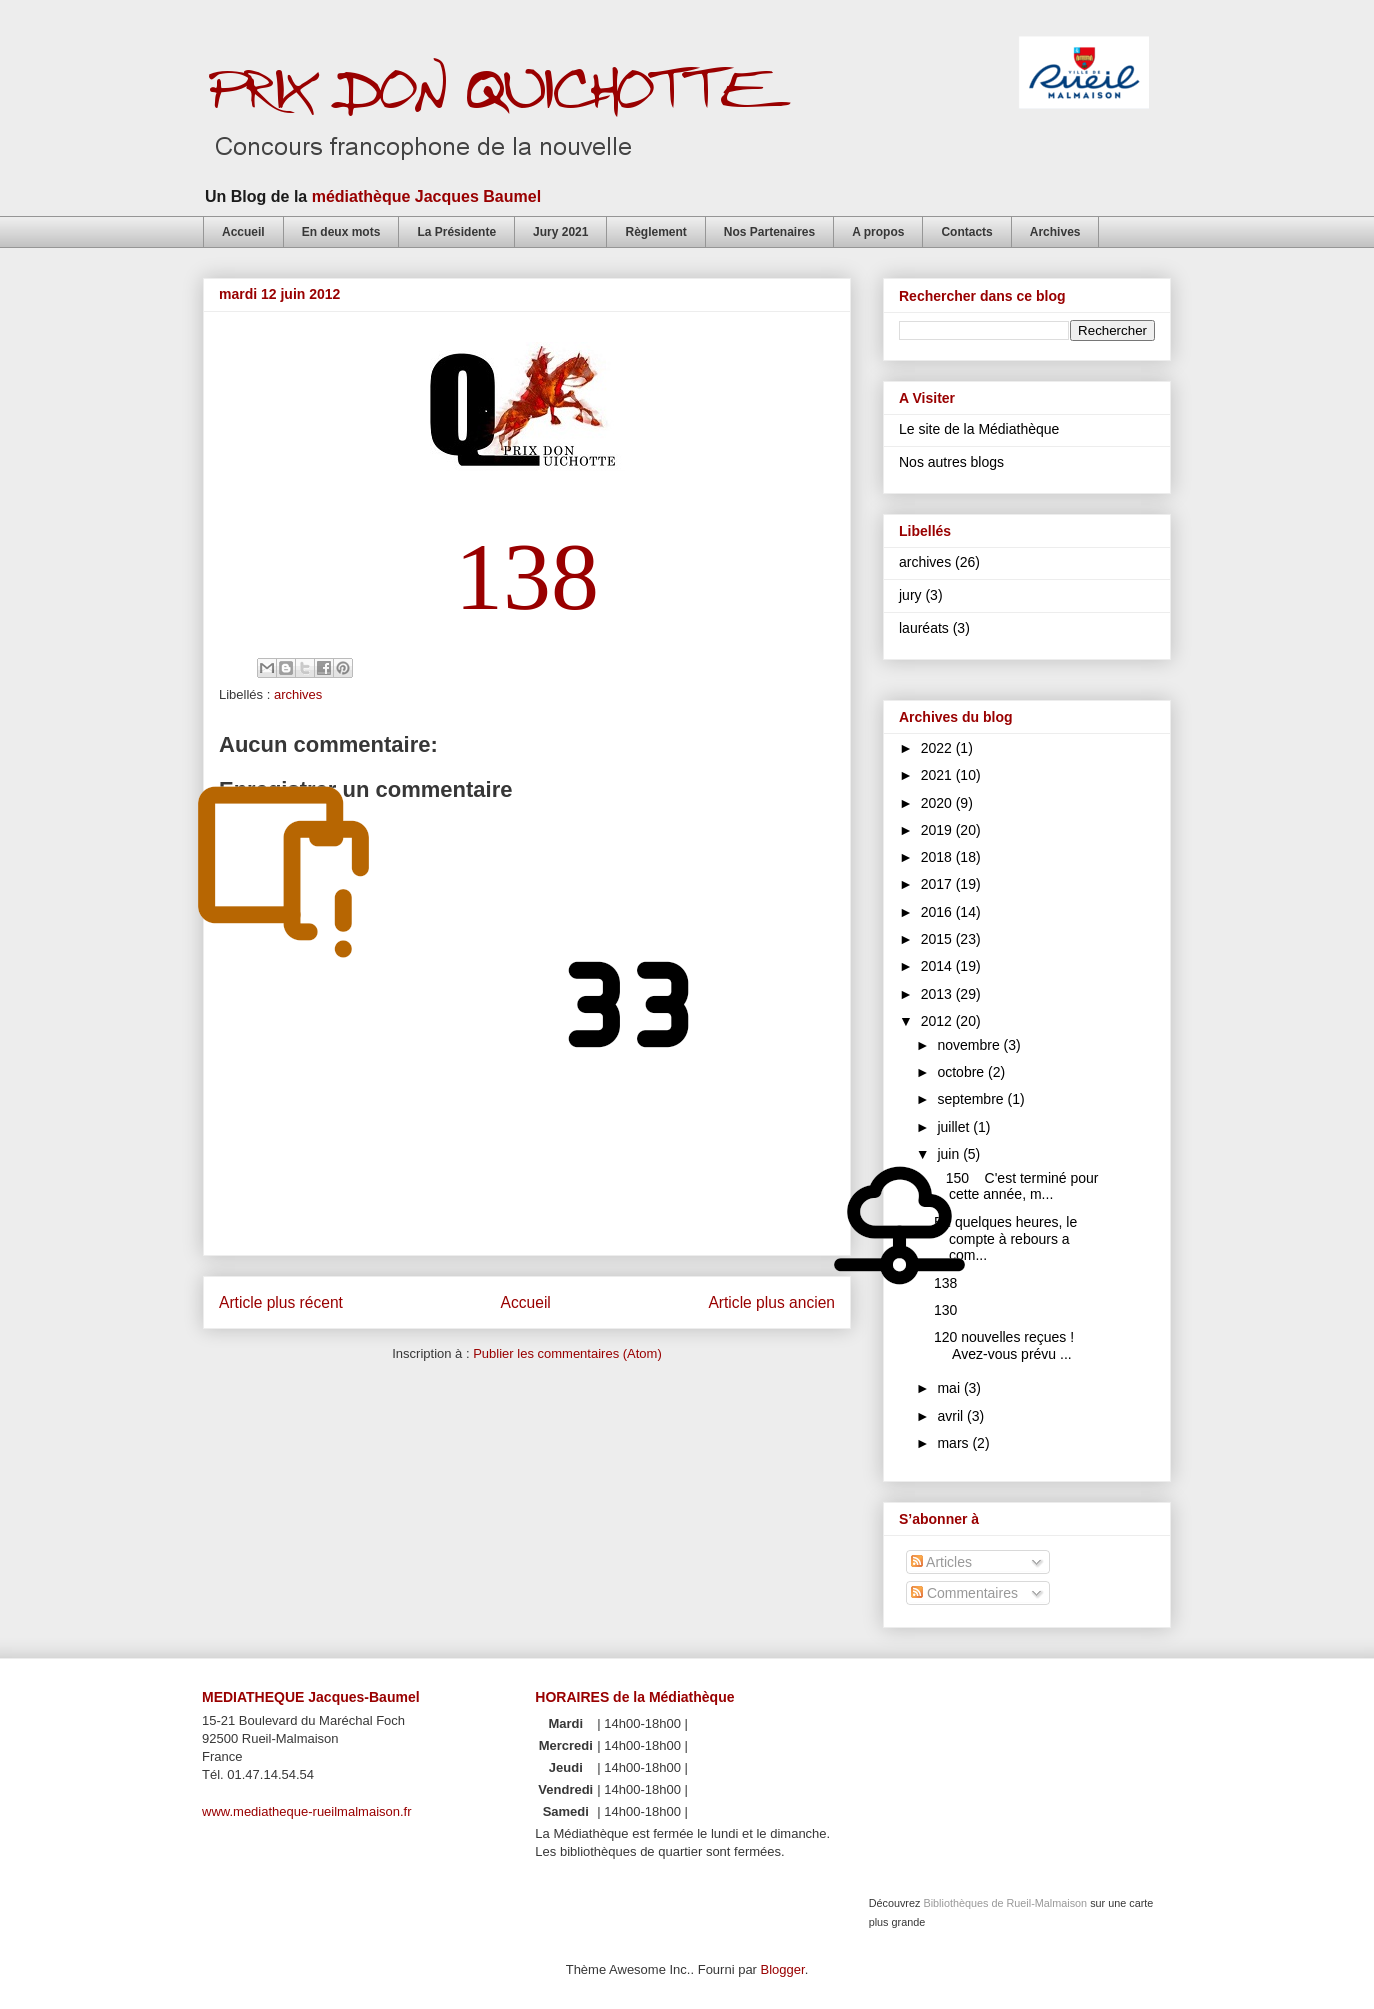  What do you see at coordinates (283, 863) in the screenshot?
I see `device sync error or warning` at bounding box center [283, 863].